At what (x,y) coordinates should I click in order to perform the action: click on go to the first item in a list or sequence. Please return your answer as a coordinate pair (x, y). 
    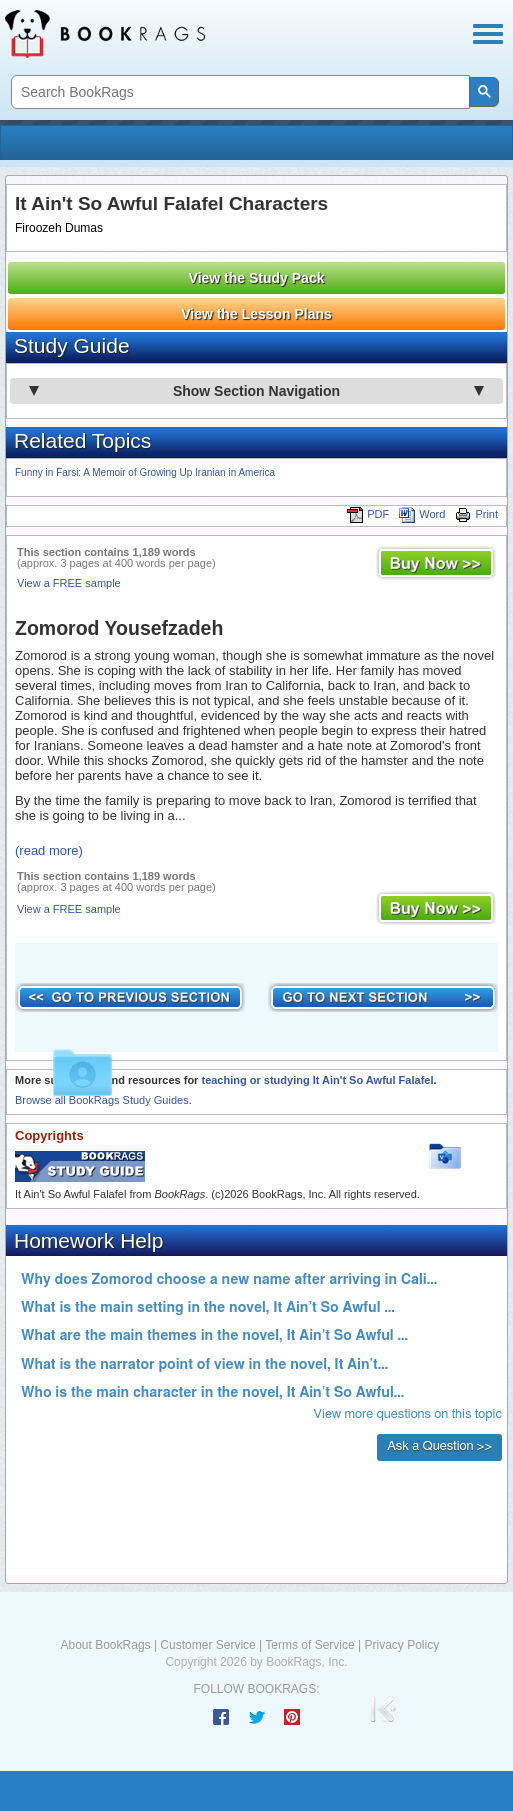
    Looking at the image, I should click on (383, 1709).